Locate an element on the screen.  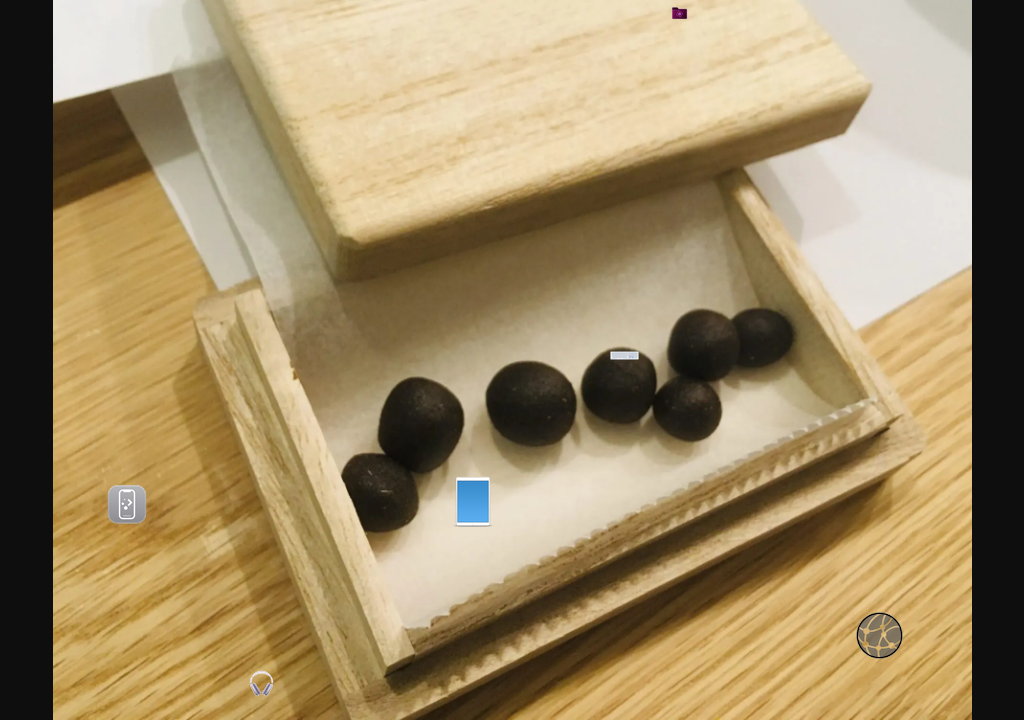
indicates connected bluetooth headphones is located at coordinates (261, 683).